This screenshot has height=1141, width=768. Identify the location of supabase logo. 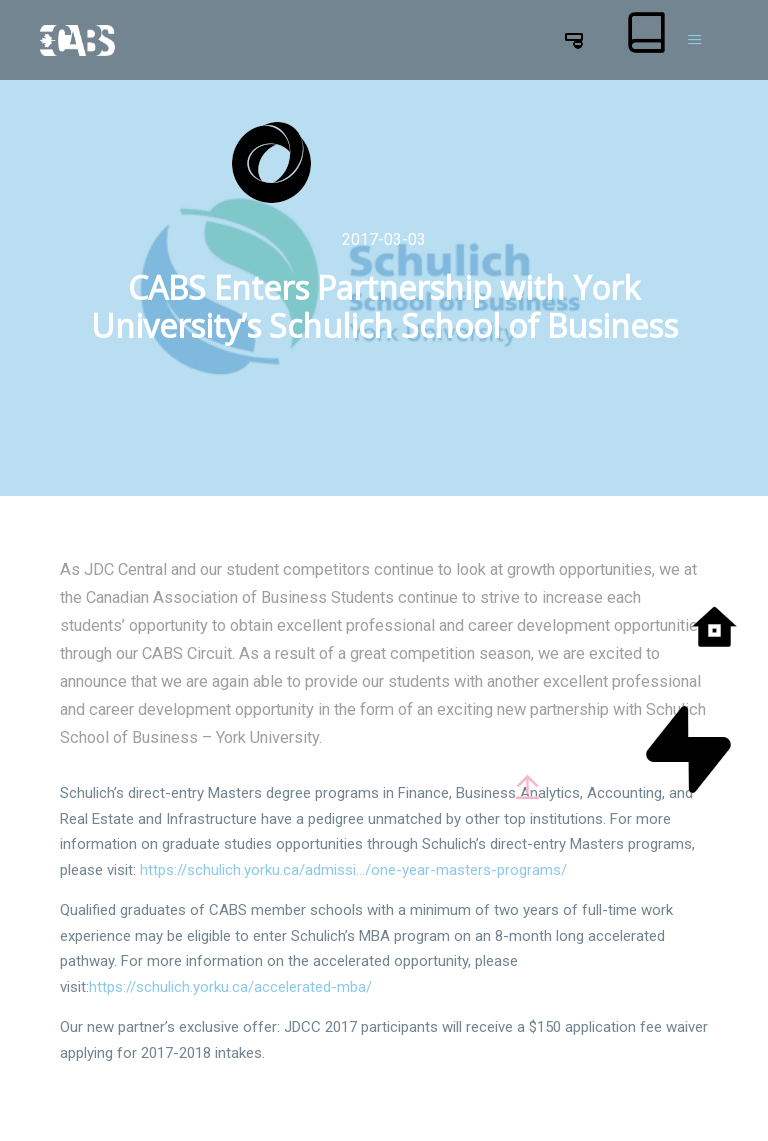
(688, 749).